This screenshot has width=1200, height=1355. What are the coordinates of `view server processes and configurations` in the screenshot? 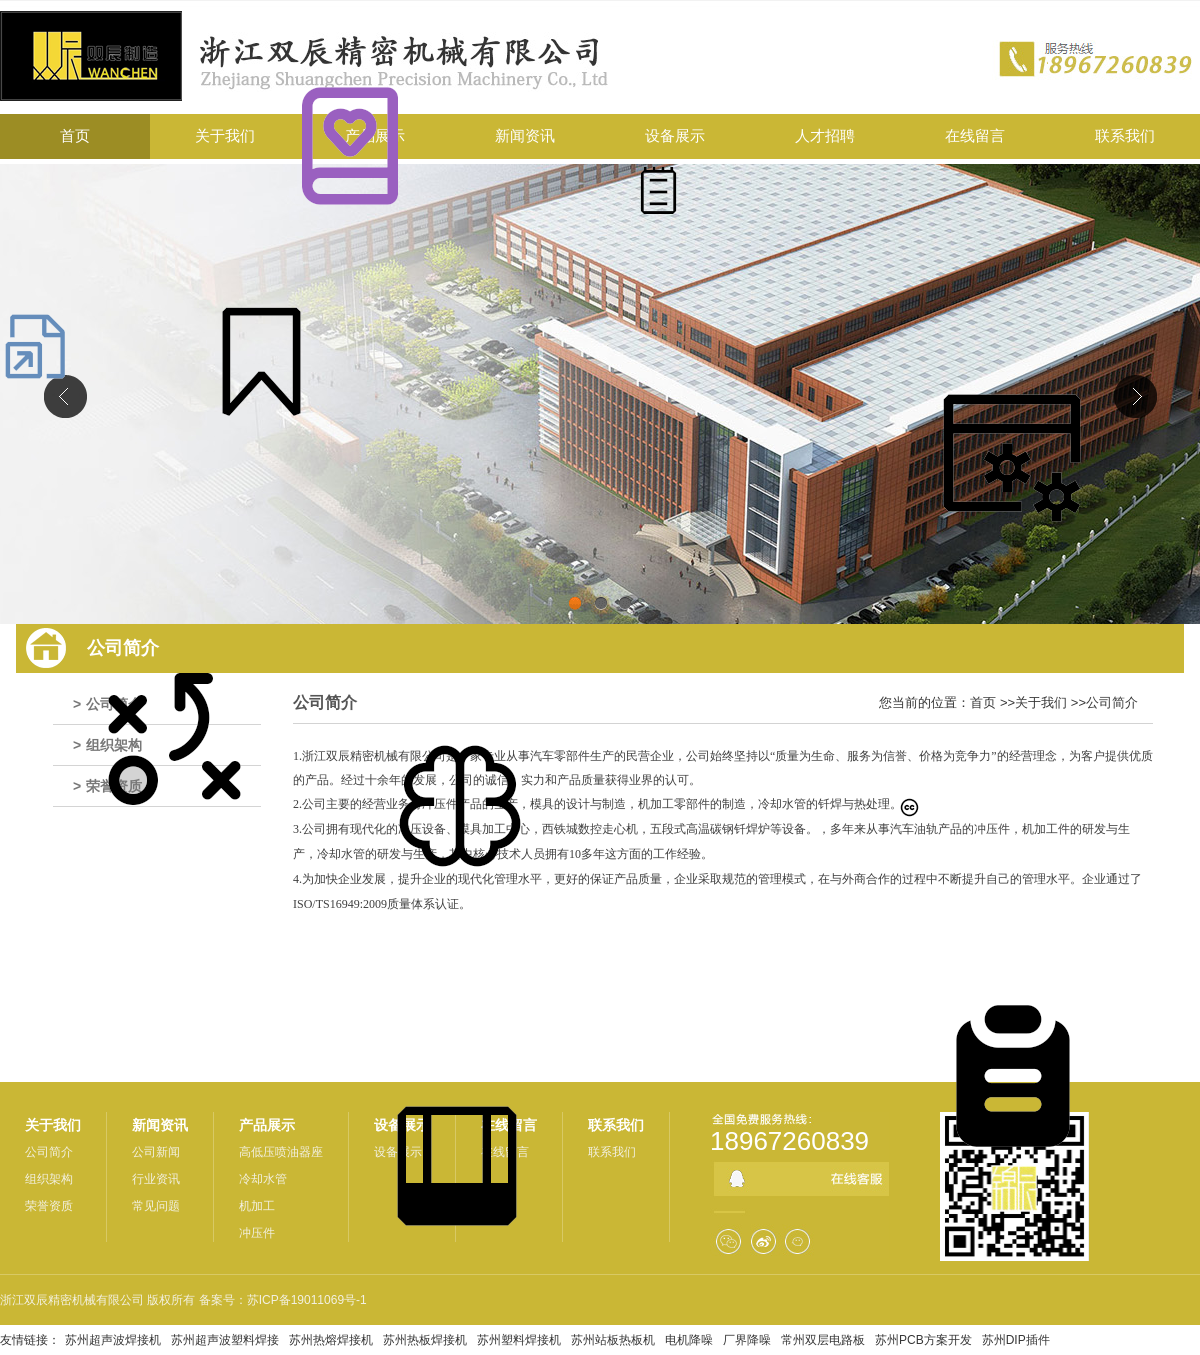 It's located at (1012, 453).